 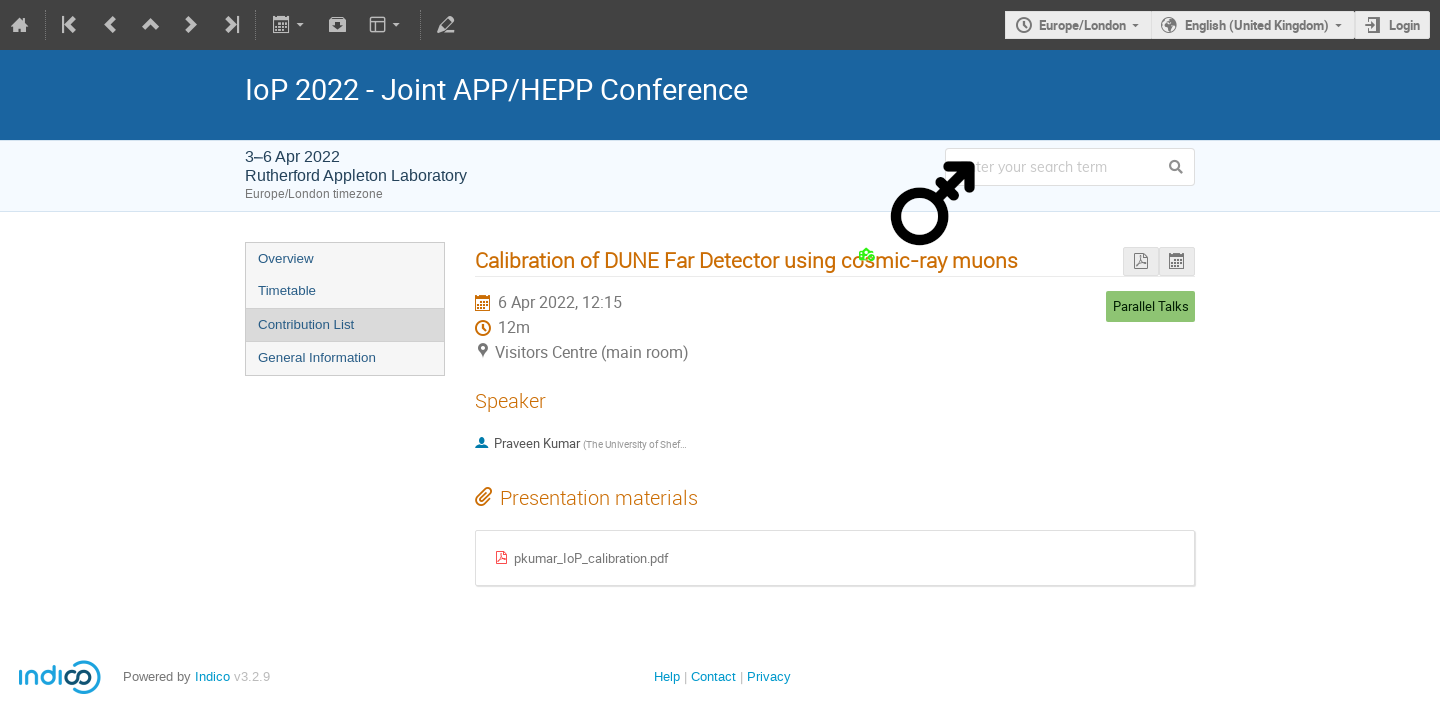 What do you see at coordinates (927, 208) in the screenshot?
I see `indicates male gender or sex option` at bounding box center [927, 208].